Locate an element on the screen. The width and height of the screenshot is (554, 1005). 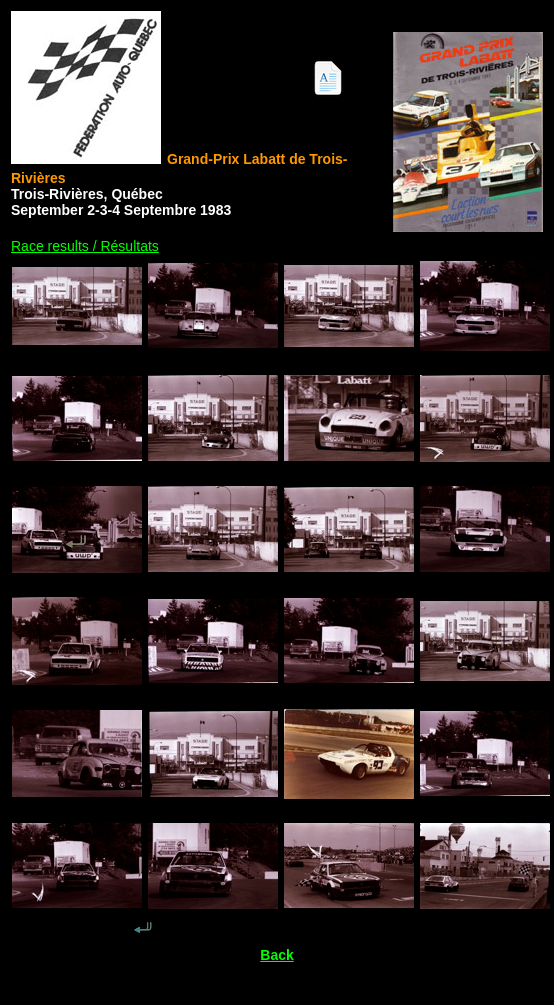
reply to all recipients of an email is located at coordinates (75, 541).